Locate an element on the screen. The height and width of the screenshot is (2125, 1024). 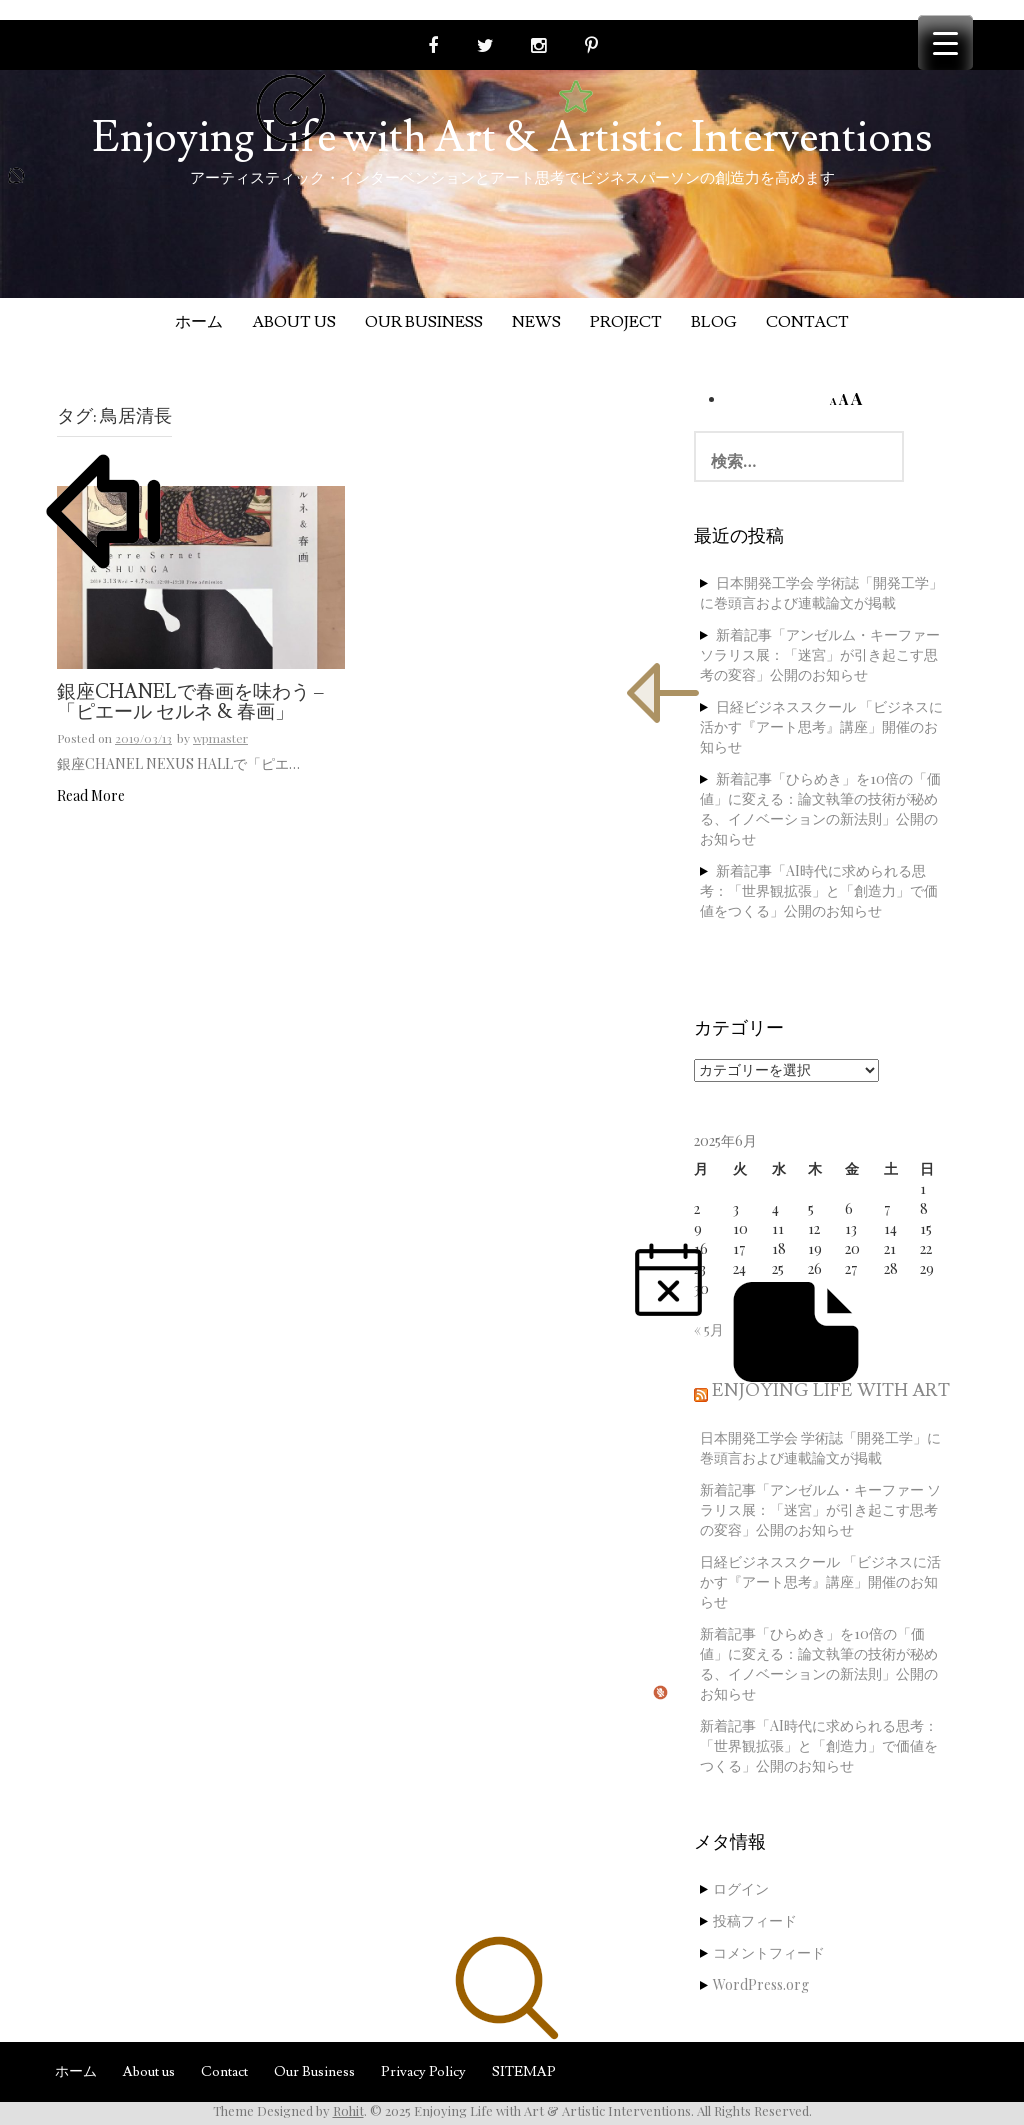
go back to previous screen is located at coordinates (663, 693).